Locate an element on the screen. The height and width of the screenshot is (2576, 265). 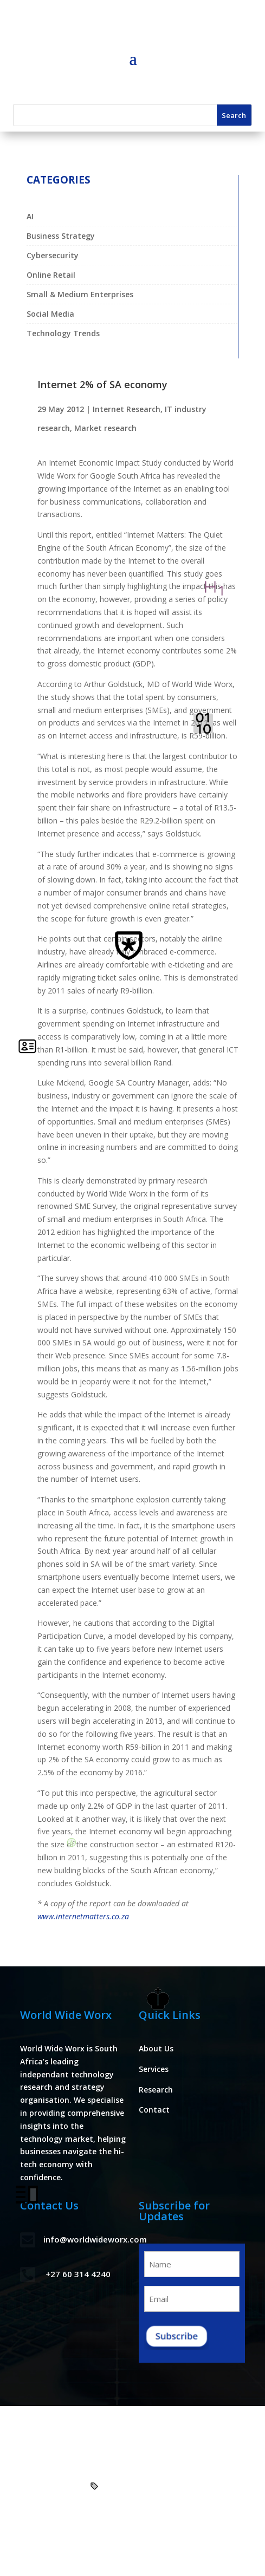
indicates premium or enhanced security status is located at coordinates (128, 944).